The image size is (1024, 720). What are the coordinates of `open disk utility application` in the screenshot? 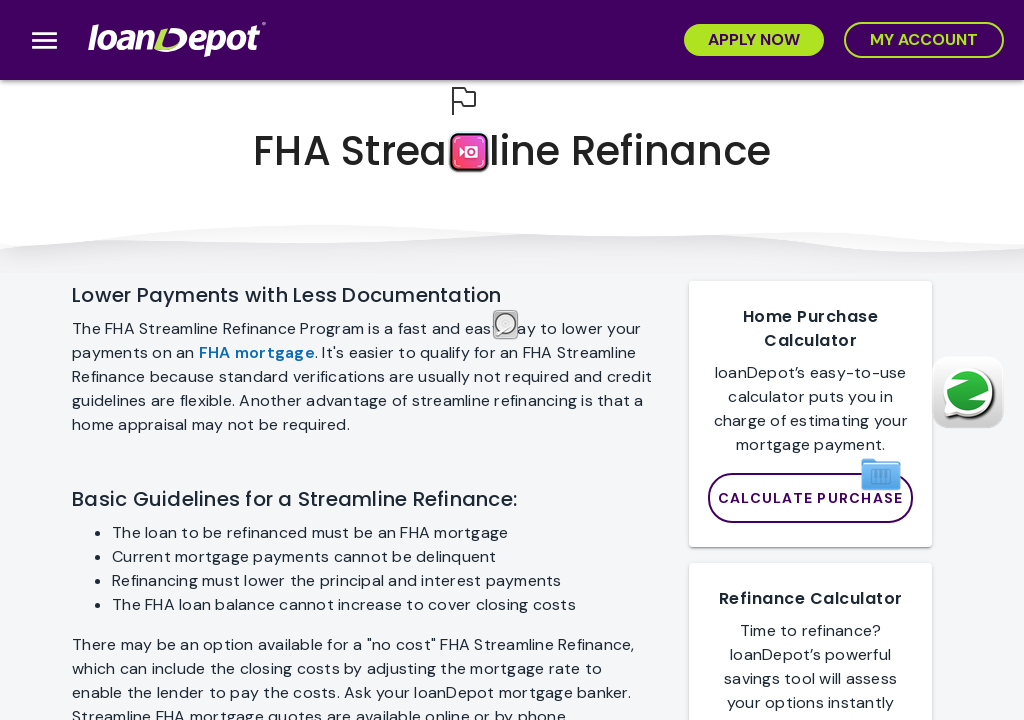 It's located at (505, 324).